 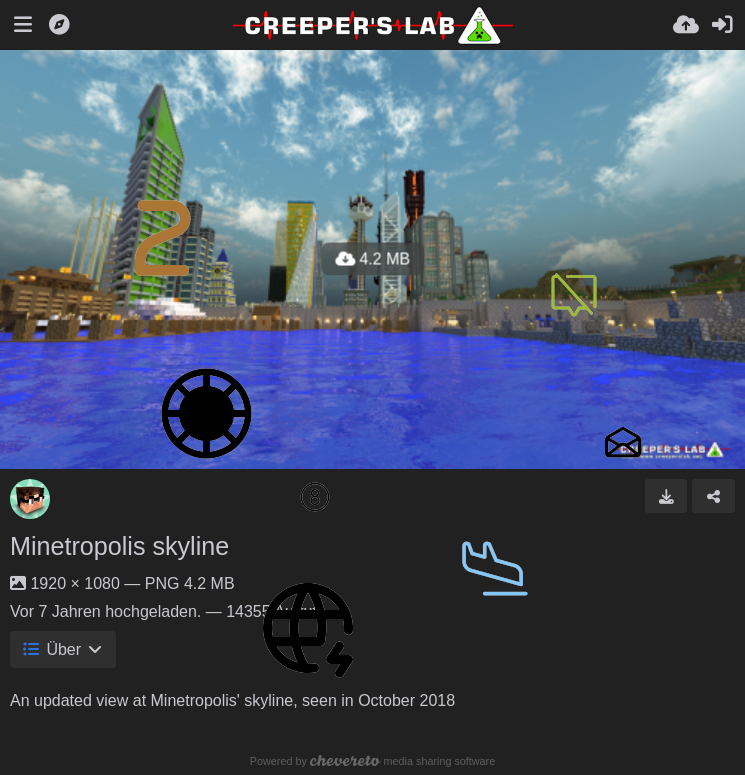 What do you see at coordinates (206, 413) in the screenshot?
I see `access casino or gambling games` at bounding box center [206, 413].